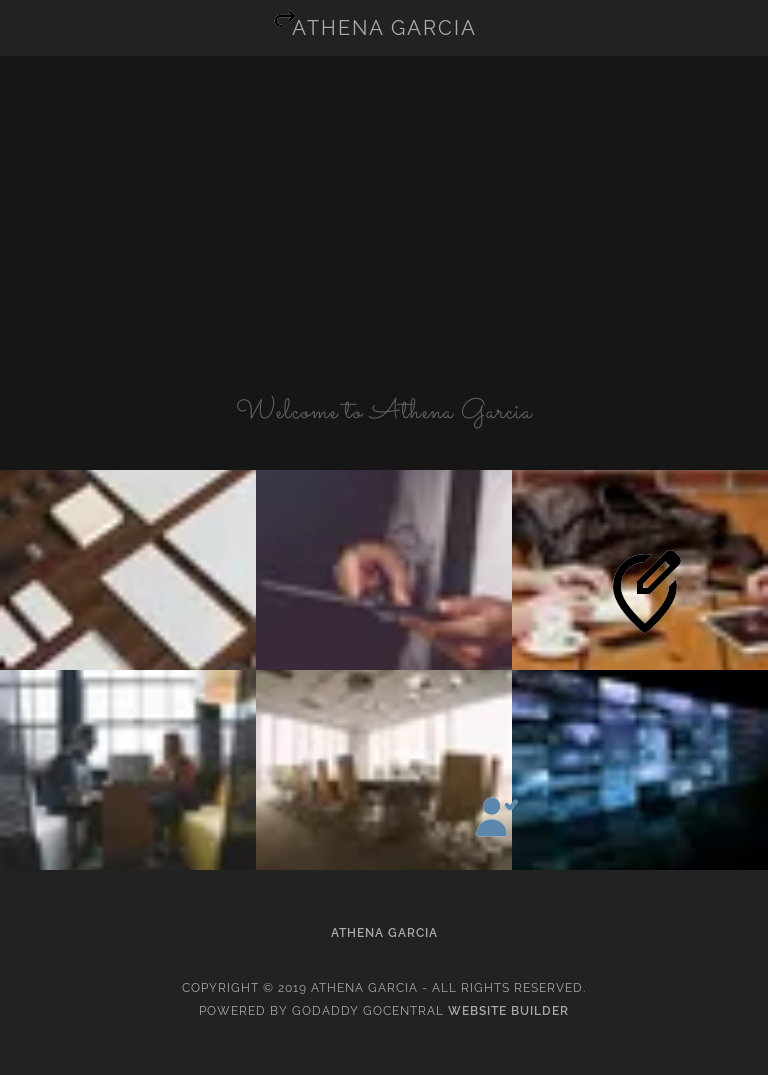  I want to click on forward a message or email, so click(285, 18).